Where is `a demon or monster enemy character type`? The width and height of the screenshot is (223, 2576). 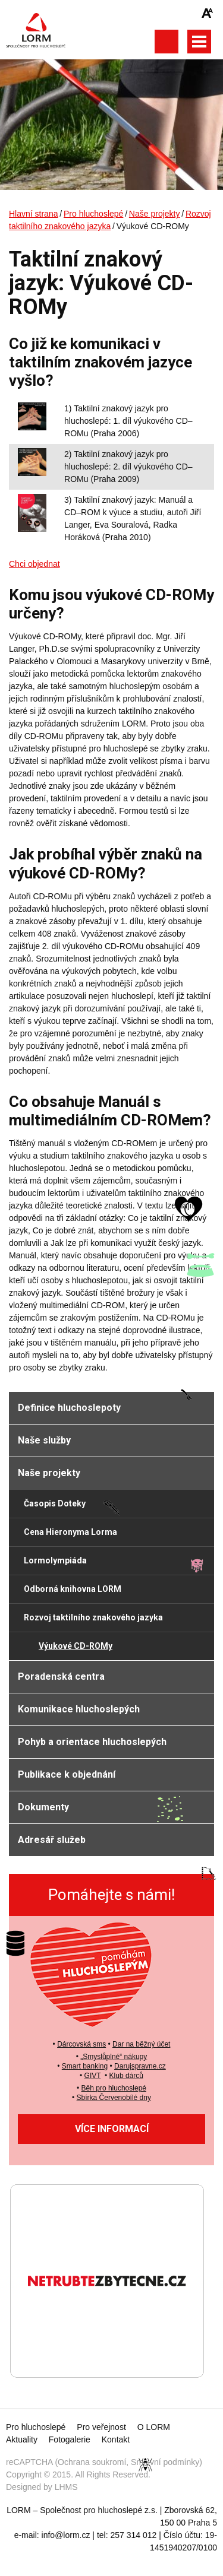
a demon or monster enemy character type is located at coordinates (197, 1566).